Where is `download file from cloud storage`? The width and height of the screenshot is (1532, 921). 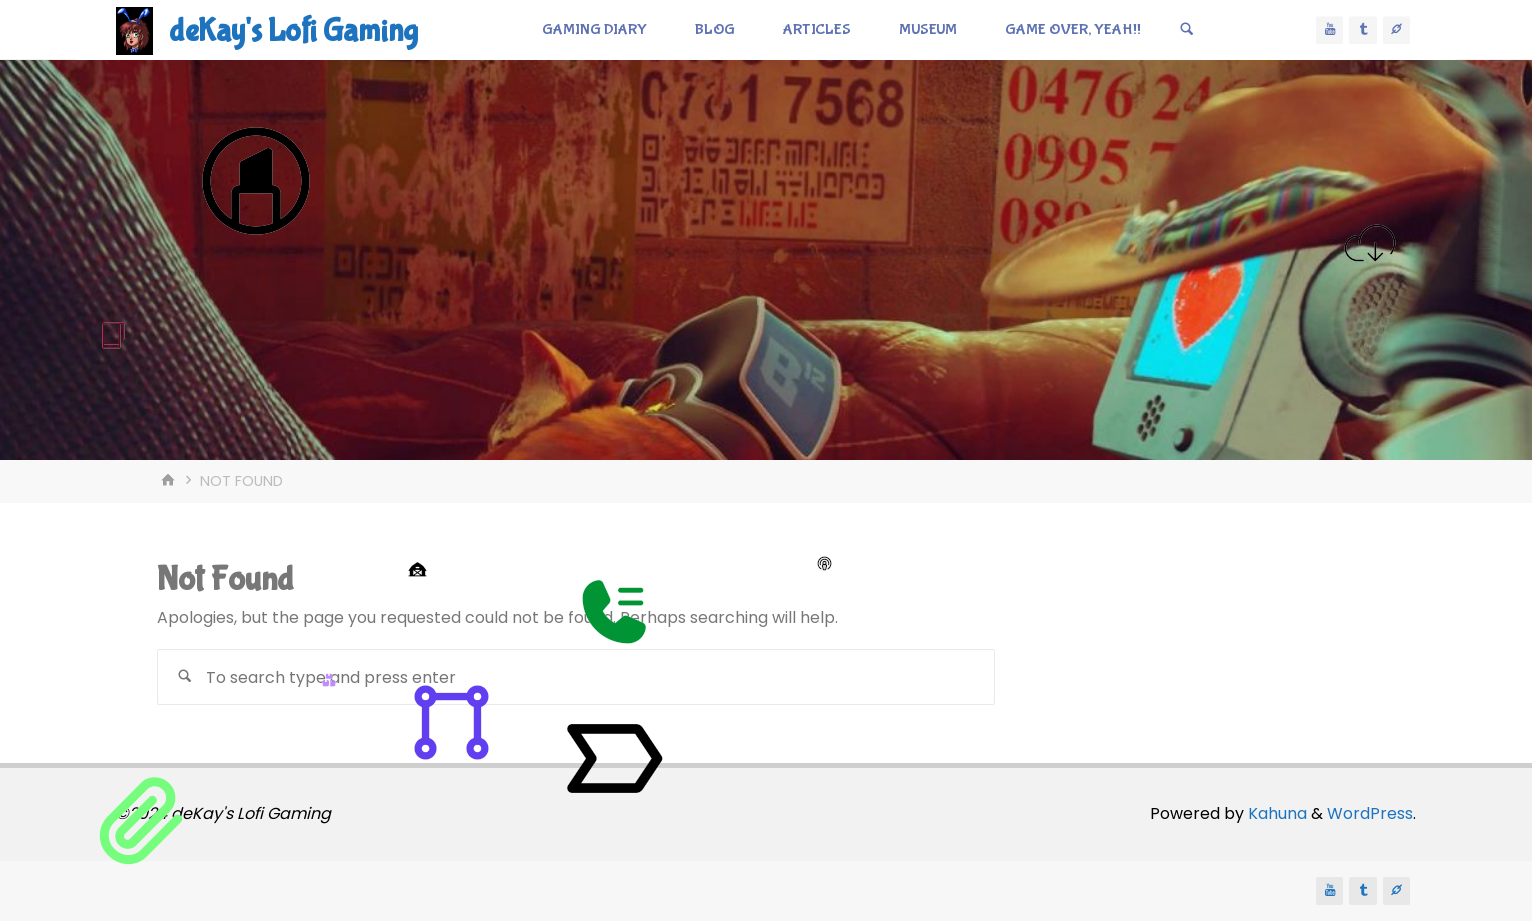 download file from cloud storage is located at coordinates (1370, 243).